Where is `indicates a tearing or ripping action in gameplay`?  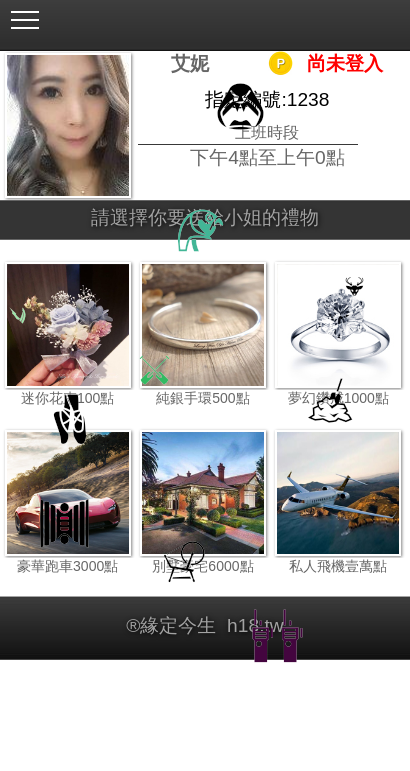 indicates a tearing or ripping action in gameplay is located at coordinates (17, 315).